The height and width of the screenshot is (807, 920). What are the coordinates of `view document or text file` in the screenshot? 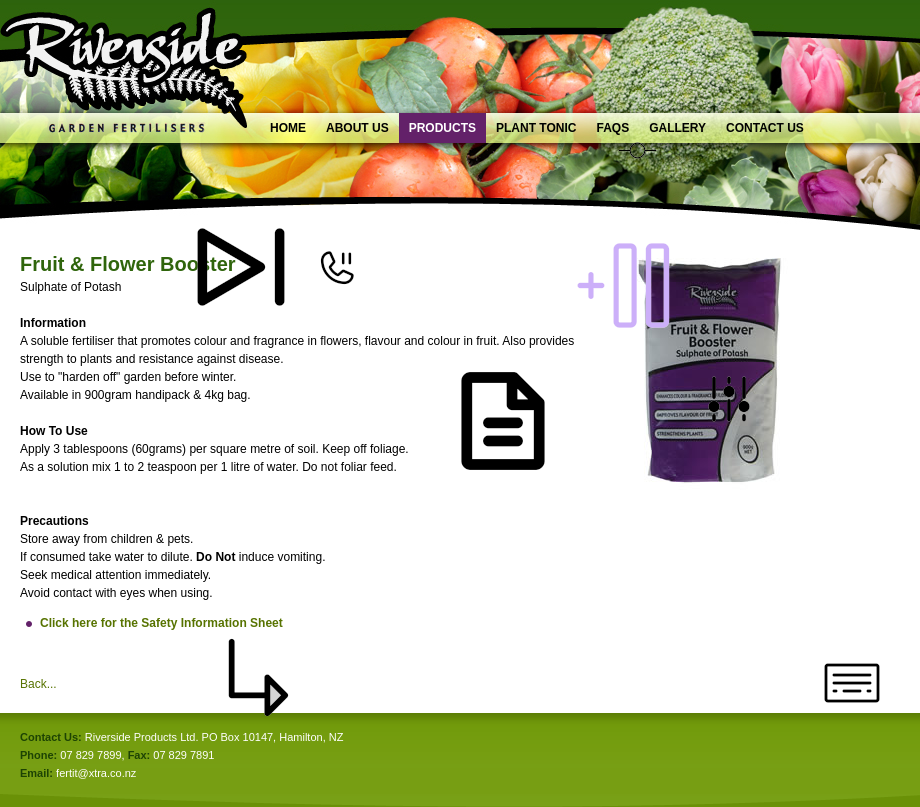 It's located at (503, 421).